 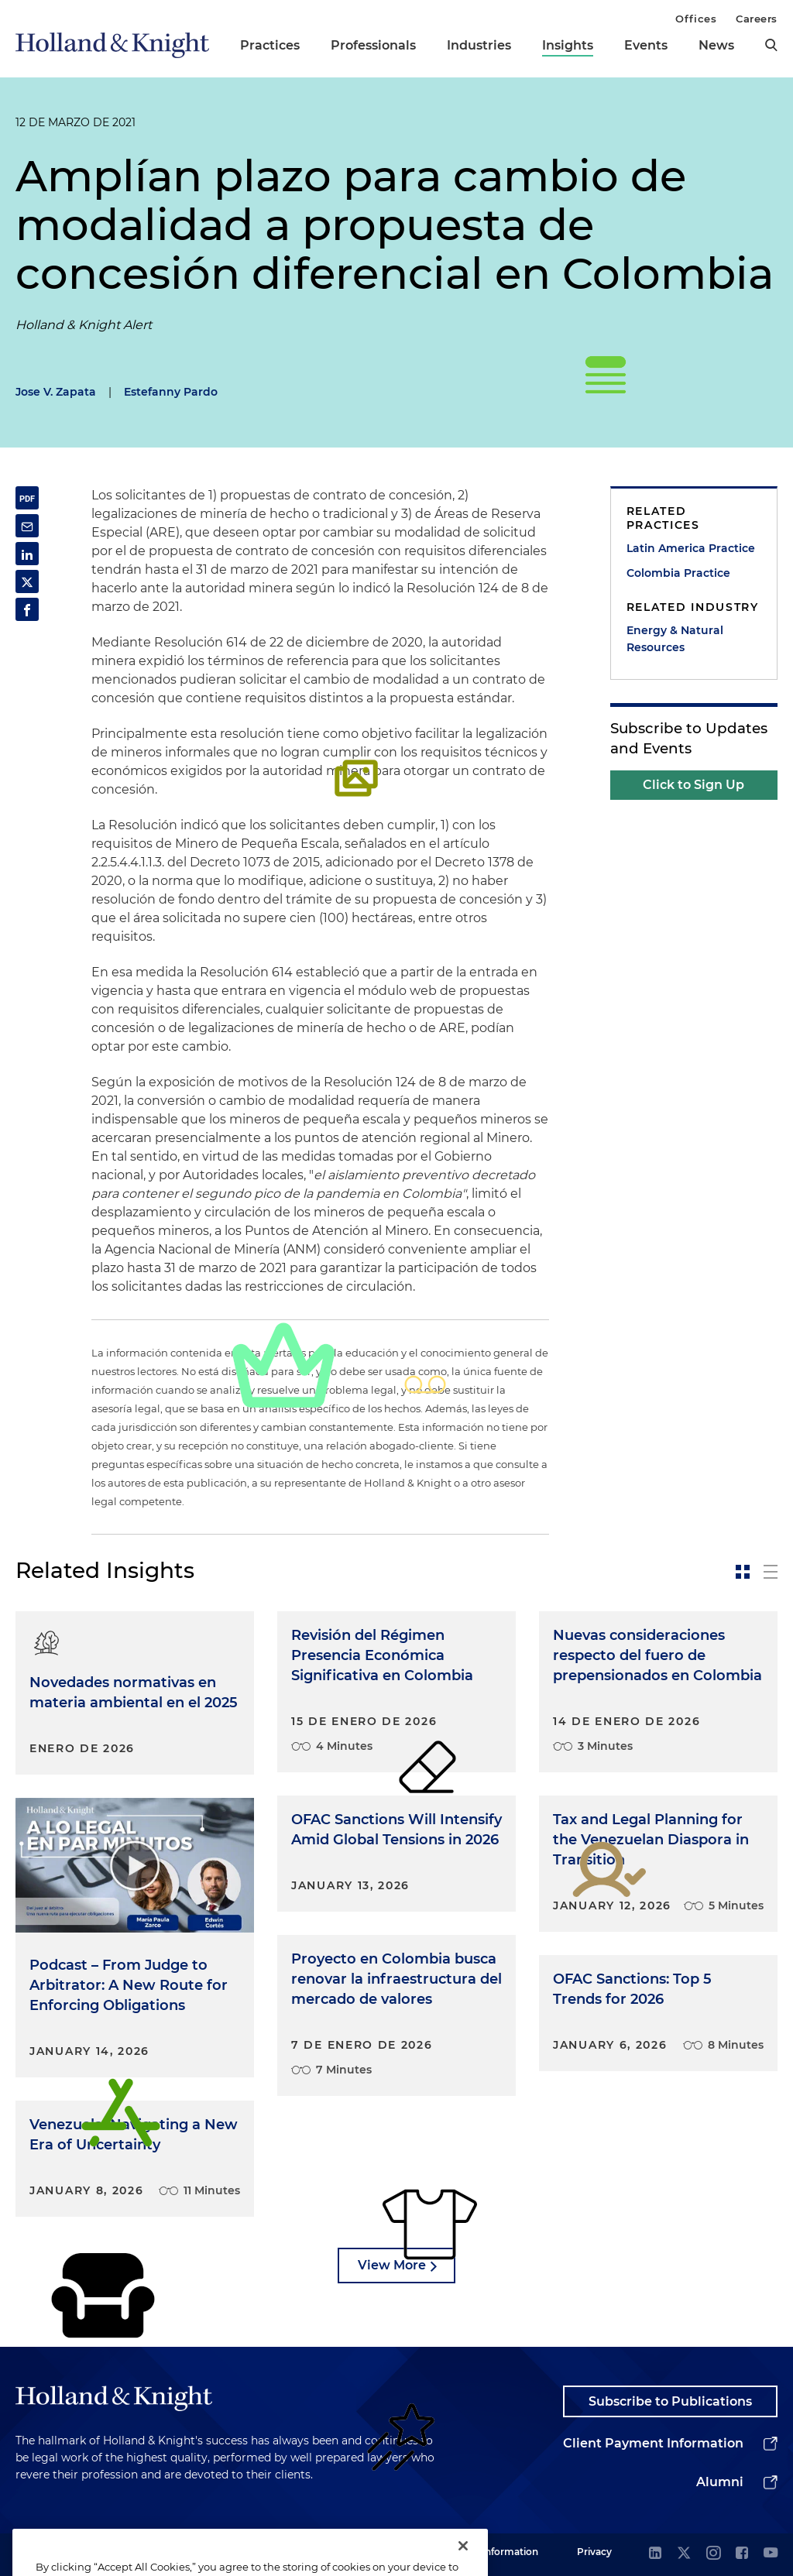 I want to click on user verified or approved, so click(x=607, y=1871).